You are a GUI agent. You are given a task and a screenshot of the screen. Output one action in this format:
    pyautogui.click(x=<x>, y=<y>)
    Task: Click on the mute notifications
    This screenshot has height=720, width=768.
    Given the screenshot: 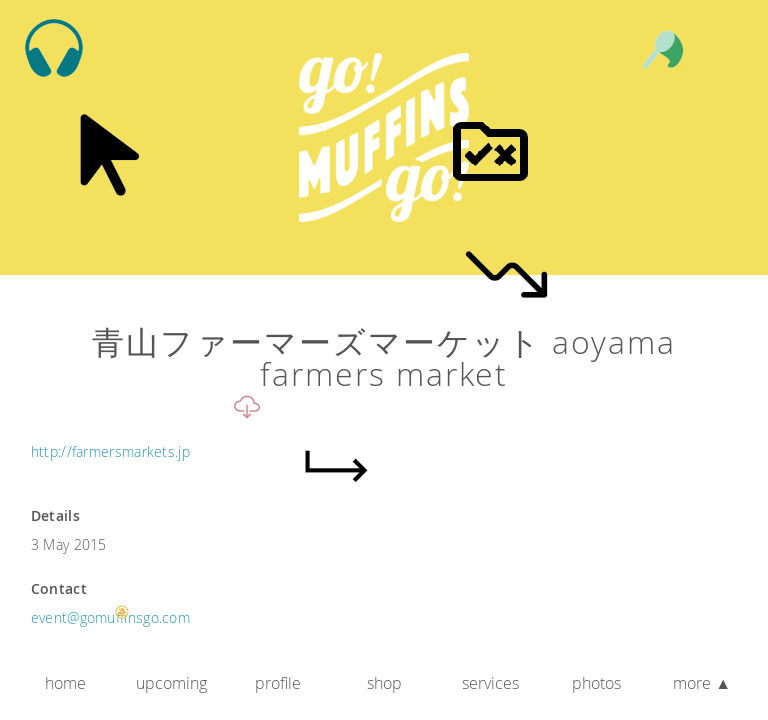 What is the action you would take?
    pyautogui.click(x=122, y=612)
    